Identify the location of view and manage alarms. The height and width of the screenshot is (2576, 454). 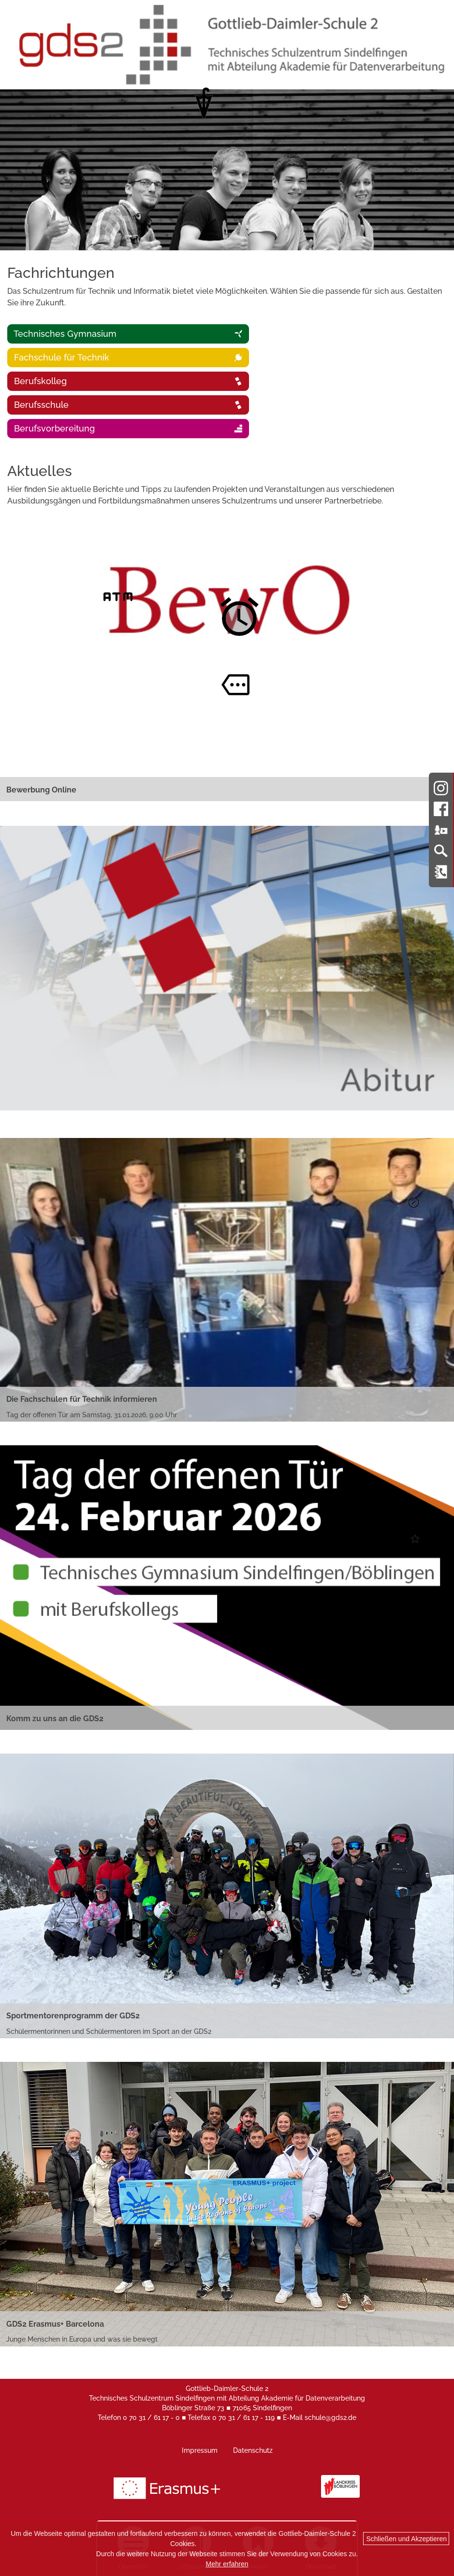
(239, 617).